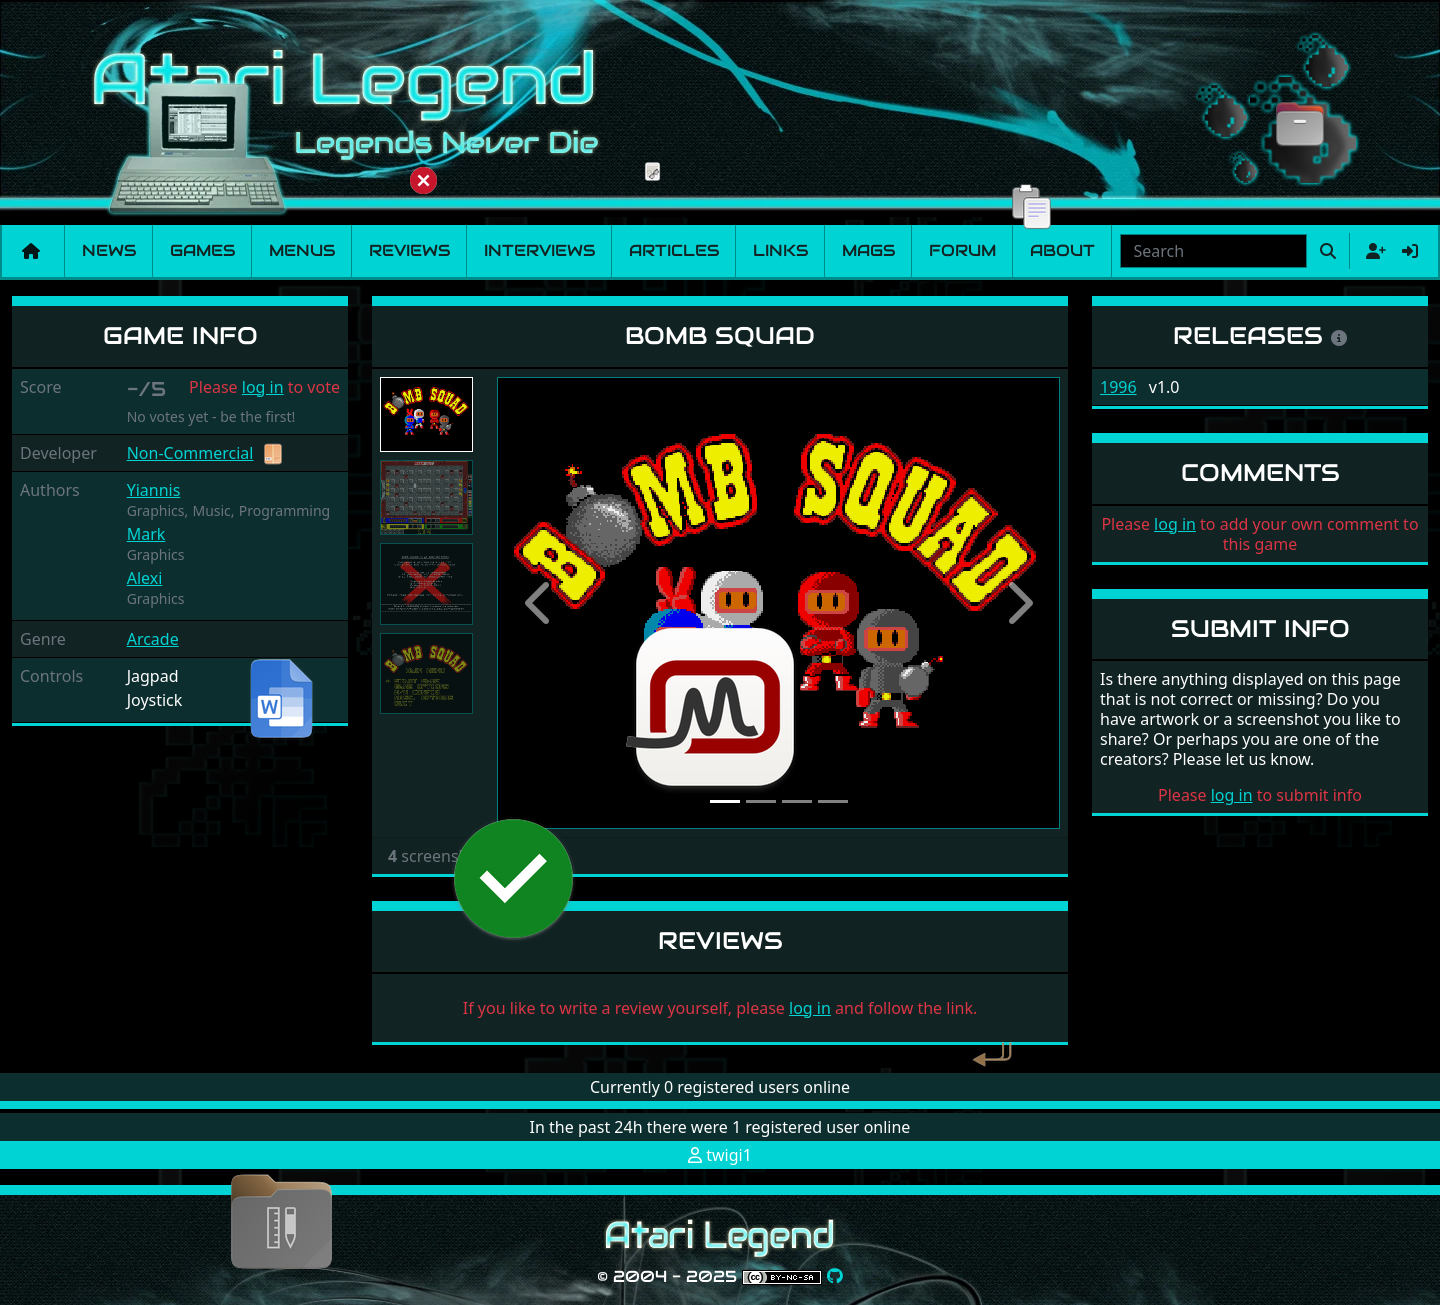 Image resolution: width=1440 pixels, height=1305 pixels. I want to click on confirm or accept an action, so click(513, 878).